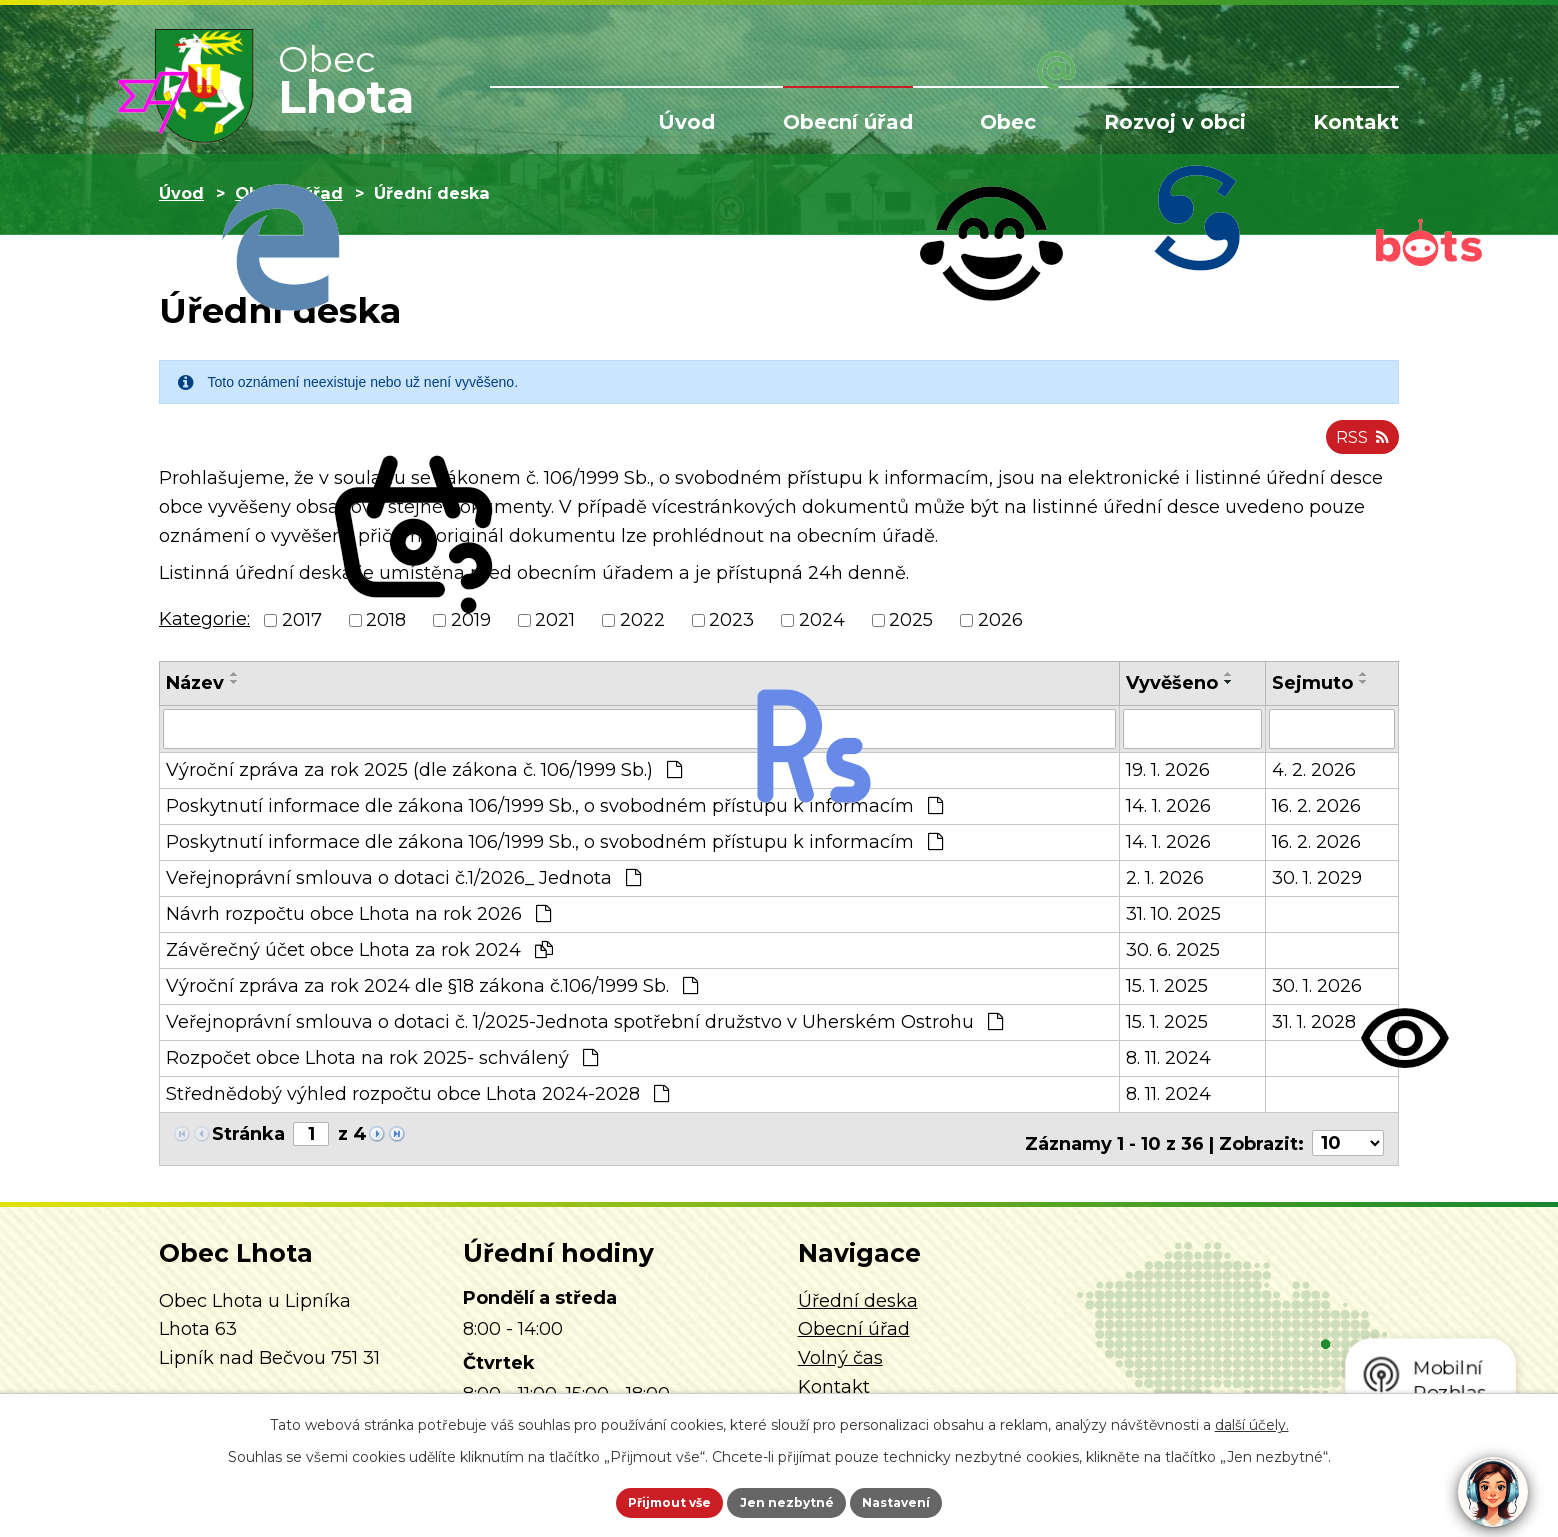 The height and width of the screenshot is (1537, 1558). What do you see at coordinates (991, 243) in the screenshot?
I see `react with laughing emoji` at bounding box center [991, 243].